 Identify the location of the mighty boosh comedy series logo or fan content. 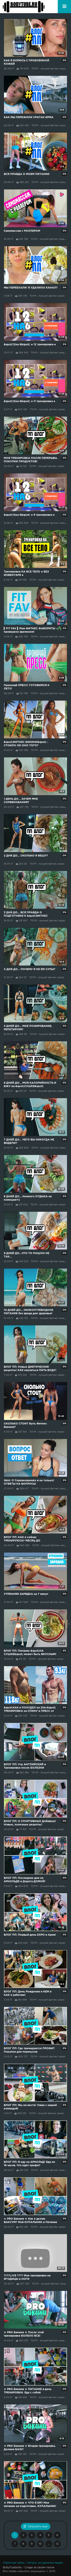
(23, 851).